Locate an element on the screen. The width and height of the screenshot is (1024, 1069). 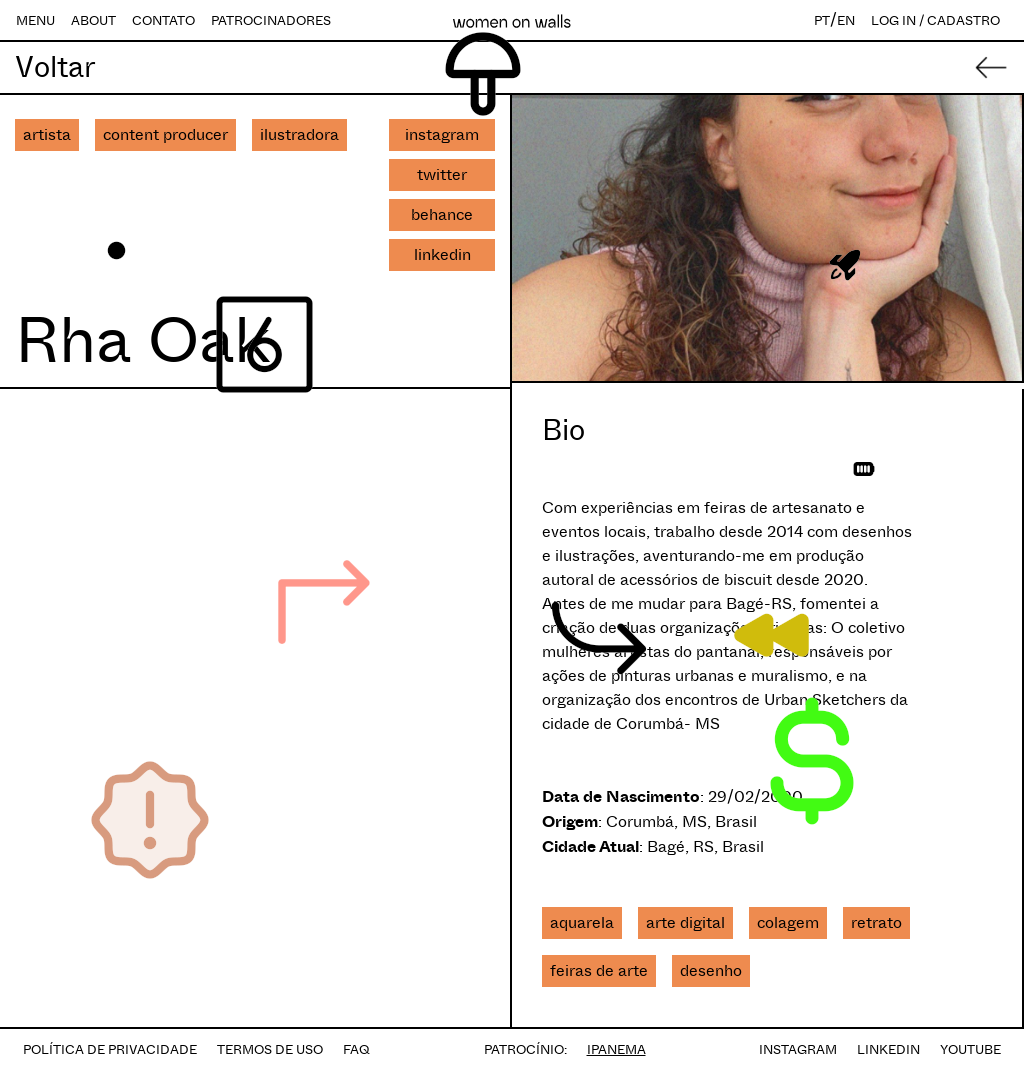
redirect or forward content is located at coordinates (324, 602).